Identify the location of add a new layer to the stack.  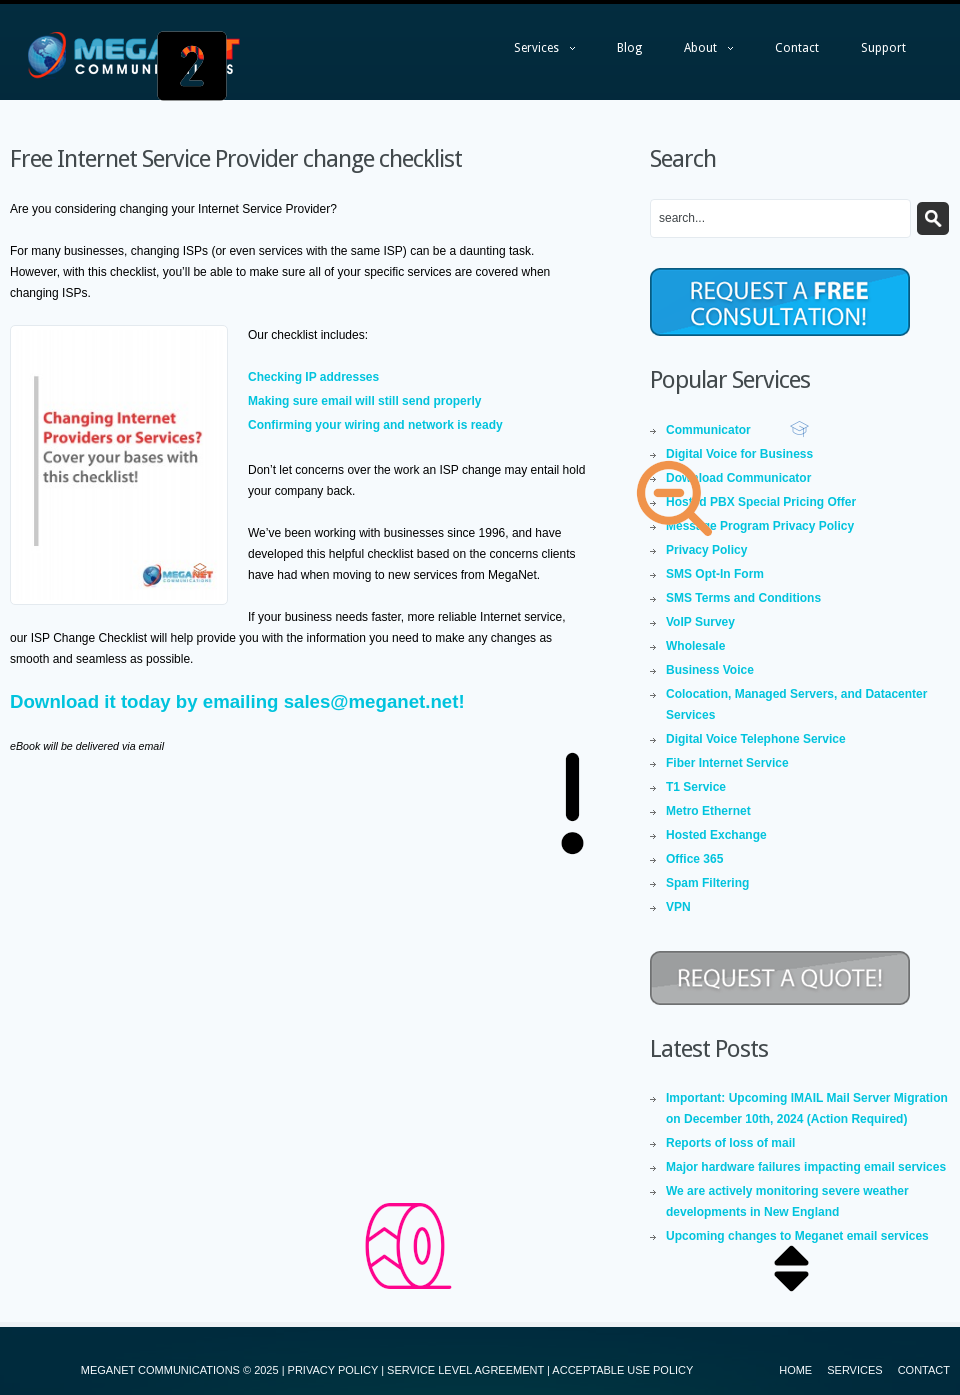
(200, 570).